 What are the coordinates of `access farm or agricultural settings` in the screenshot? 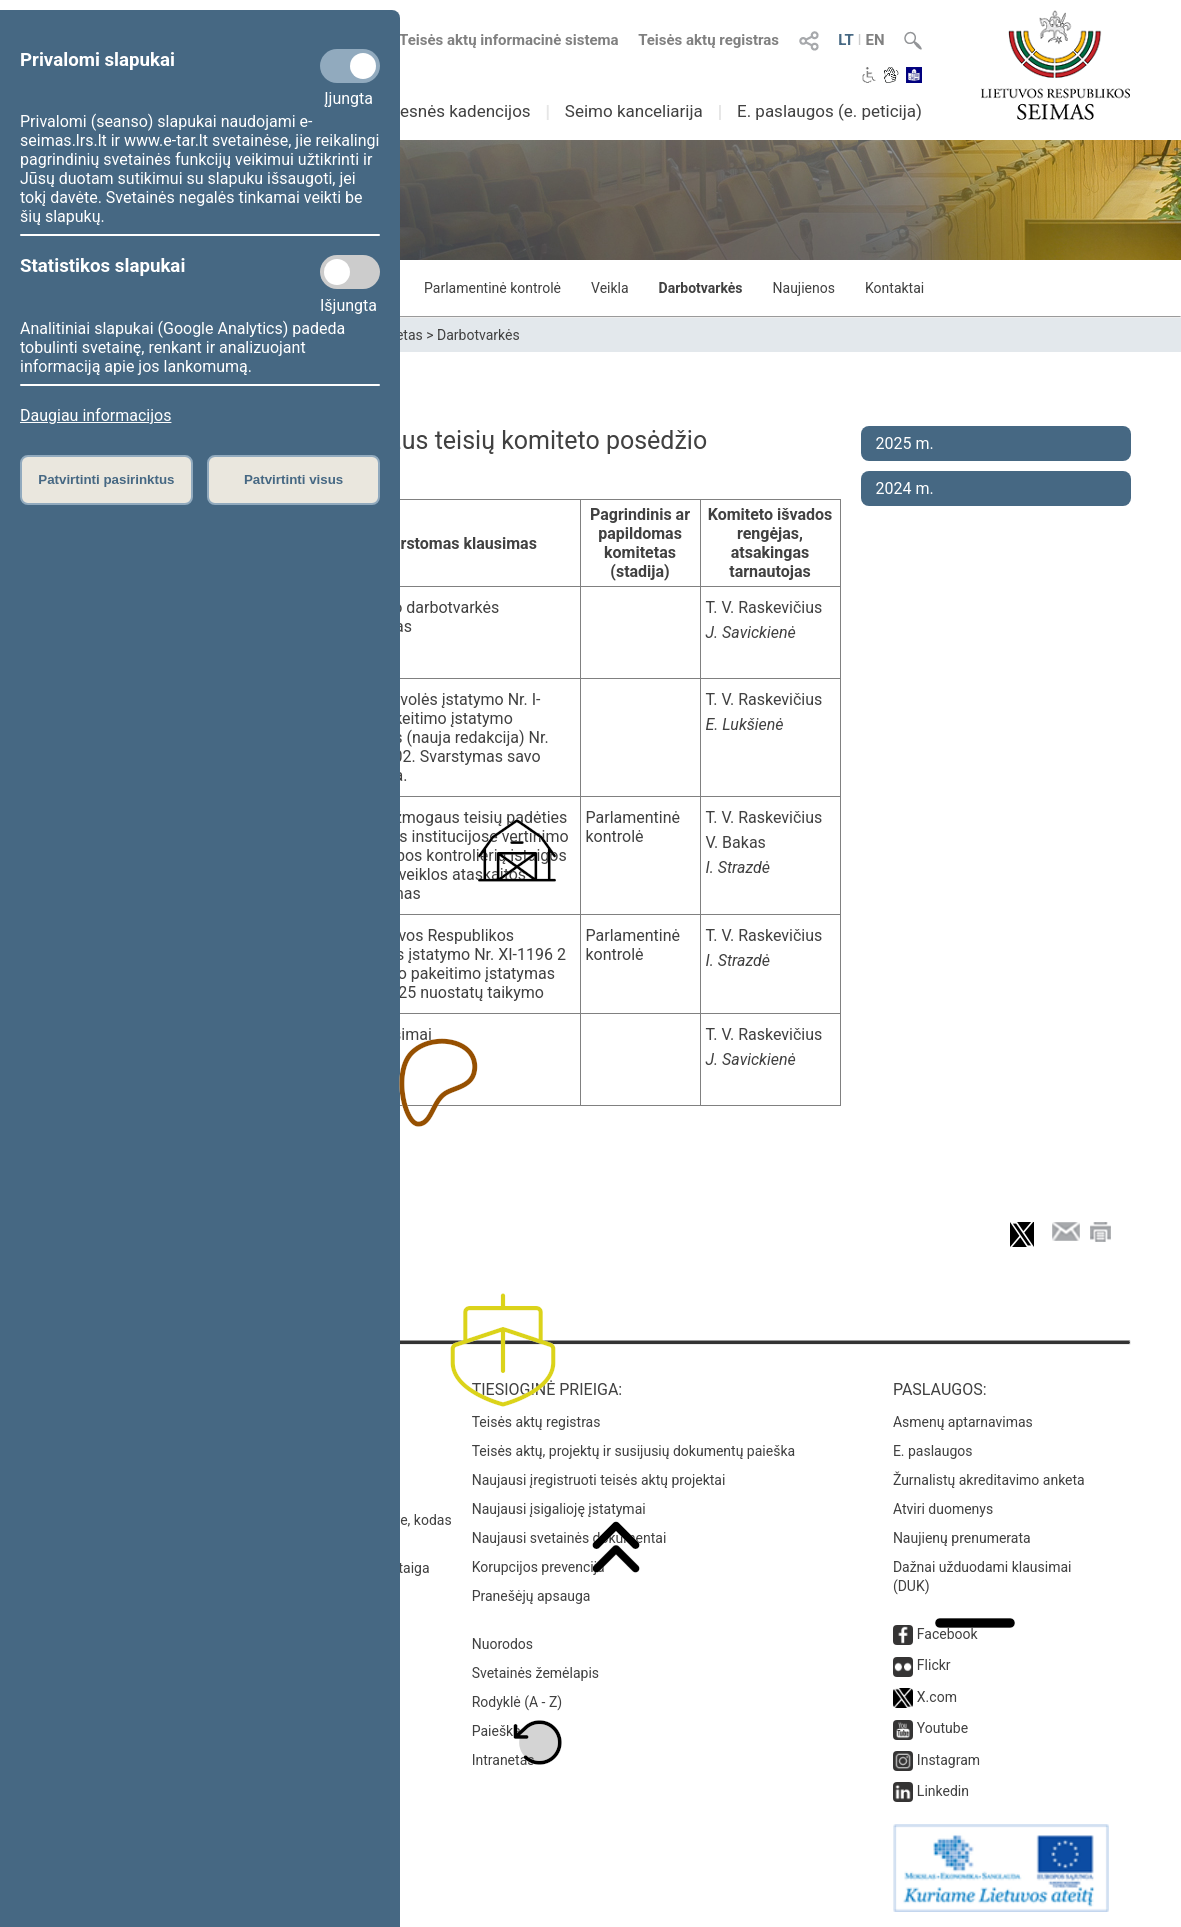 It's located at (517, 856).